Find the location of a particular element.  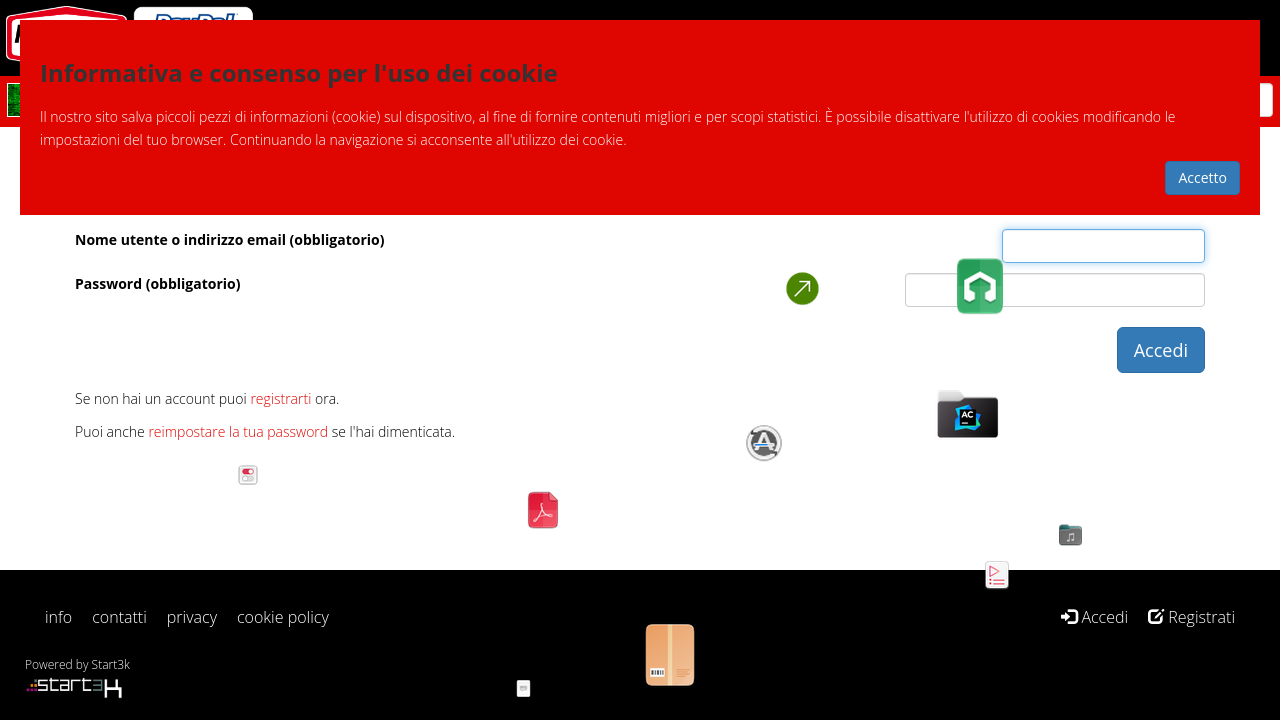

open system settings or preferences is located at coordinates (248, 475).